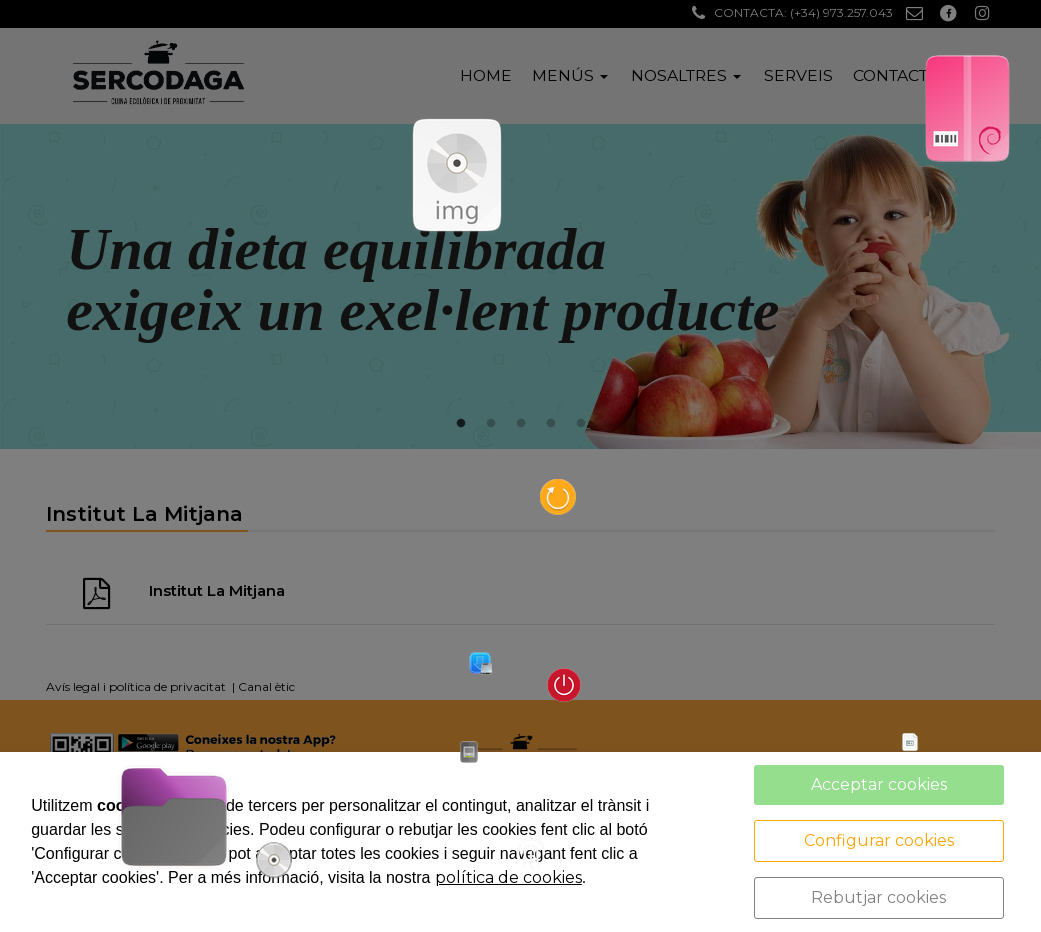 This screenshot has width=1041, height=932. What do you see at coordinates (564, 685) in the screenshot?
I see `shut down or power off the system` at bounding box center [564, 685].